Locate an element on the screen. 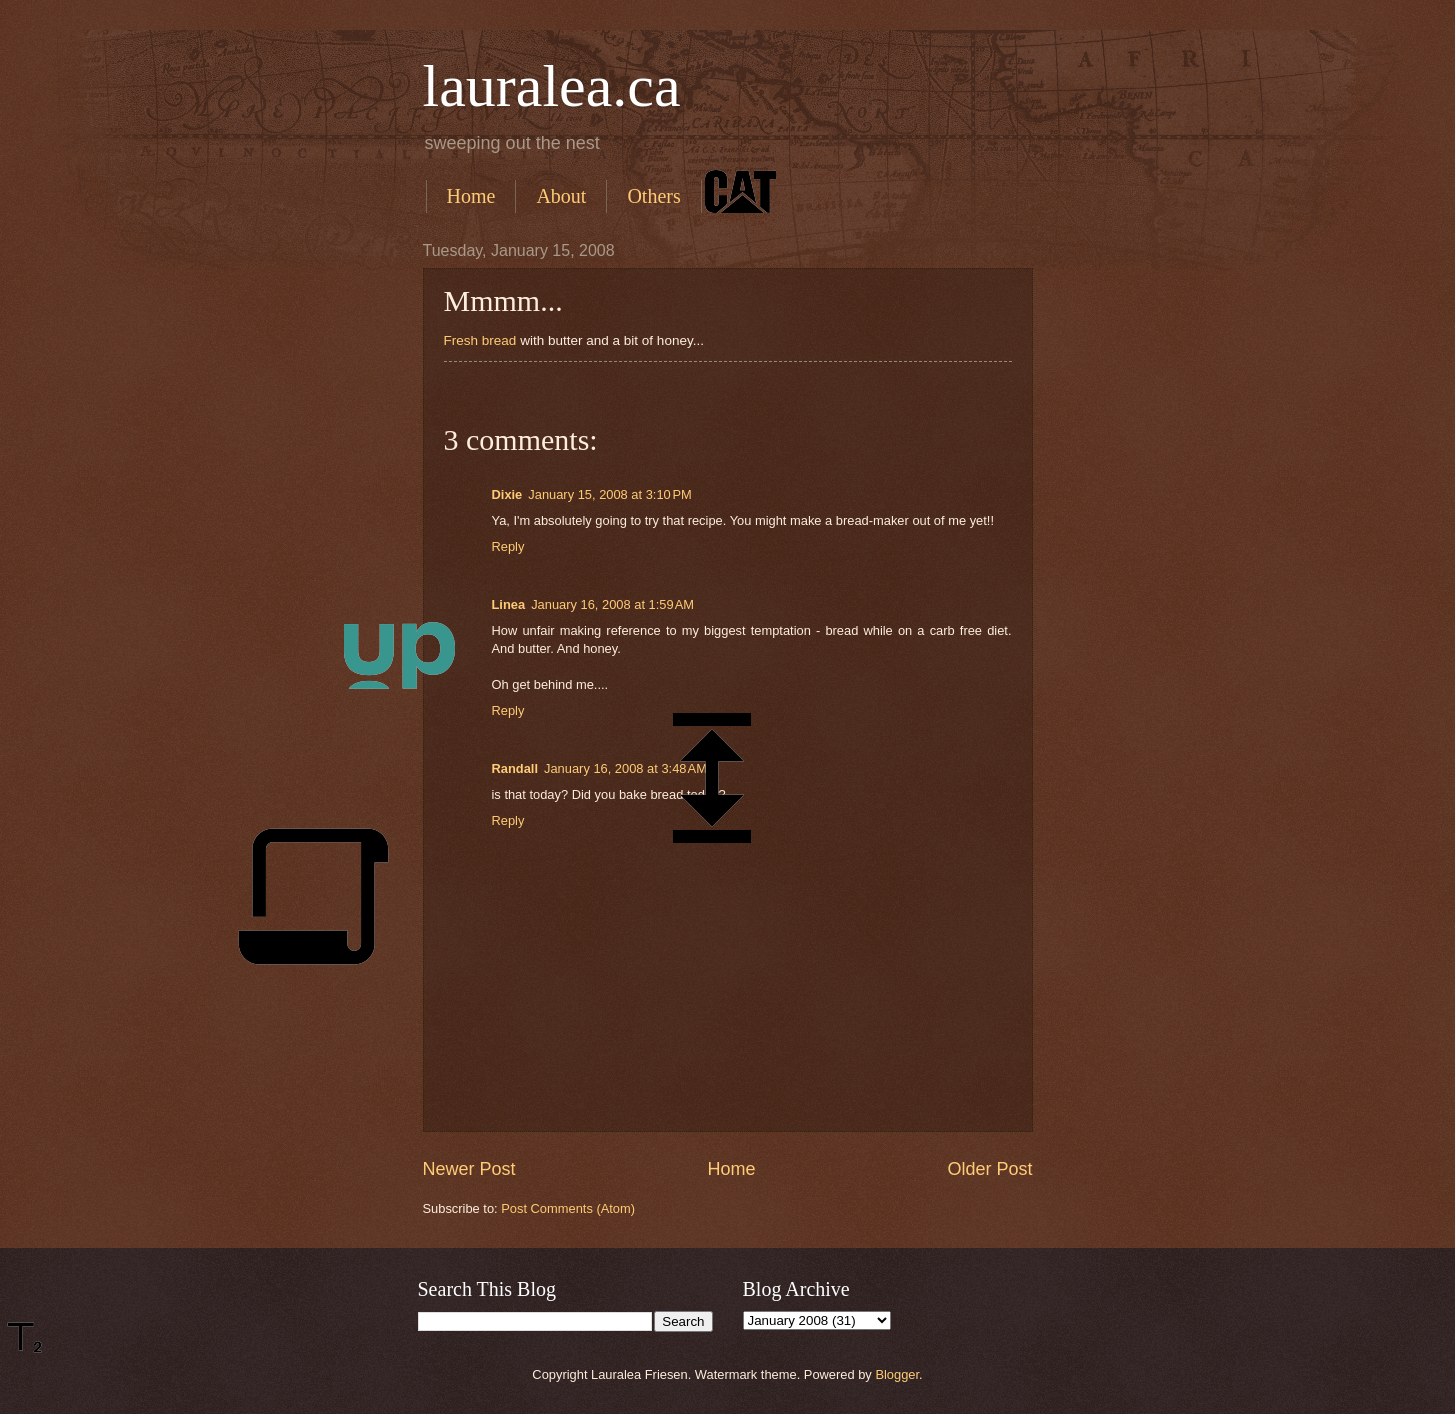 Image resolution: width=1455 pixels, height=1414 pixels. format text as subscript is located at coordinates (24, 1337).